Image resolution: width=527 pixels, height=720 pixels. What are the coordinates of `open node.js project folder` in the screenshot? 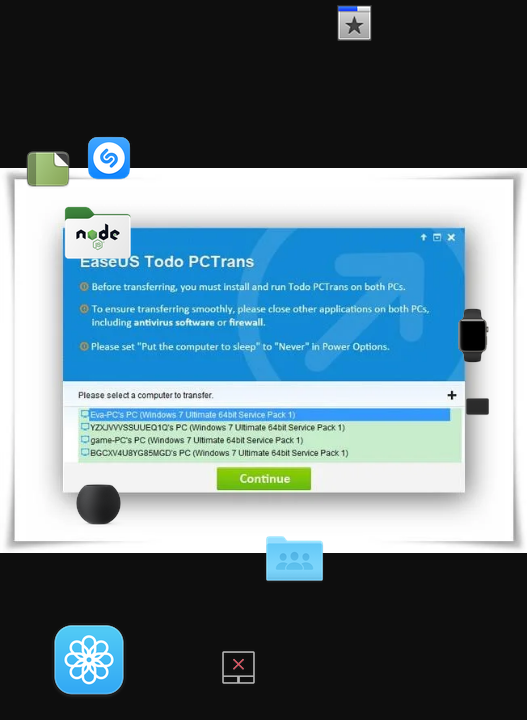 It's located at (97, 234).